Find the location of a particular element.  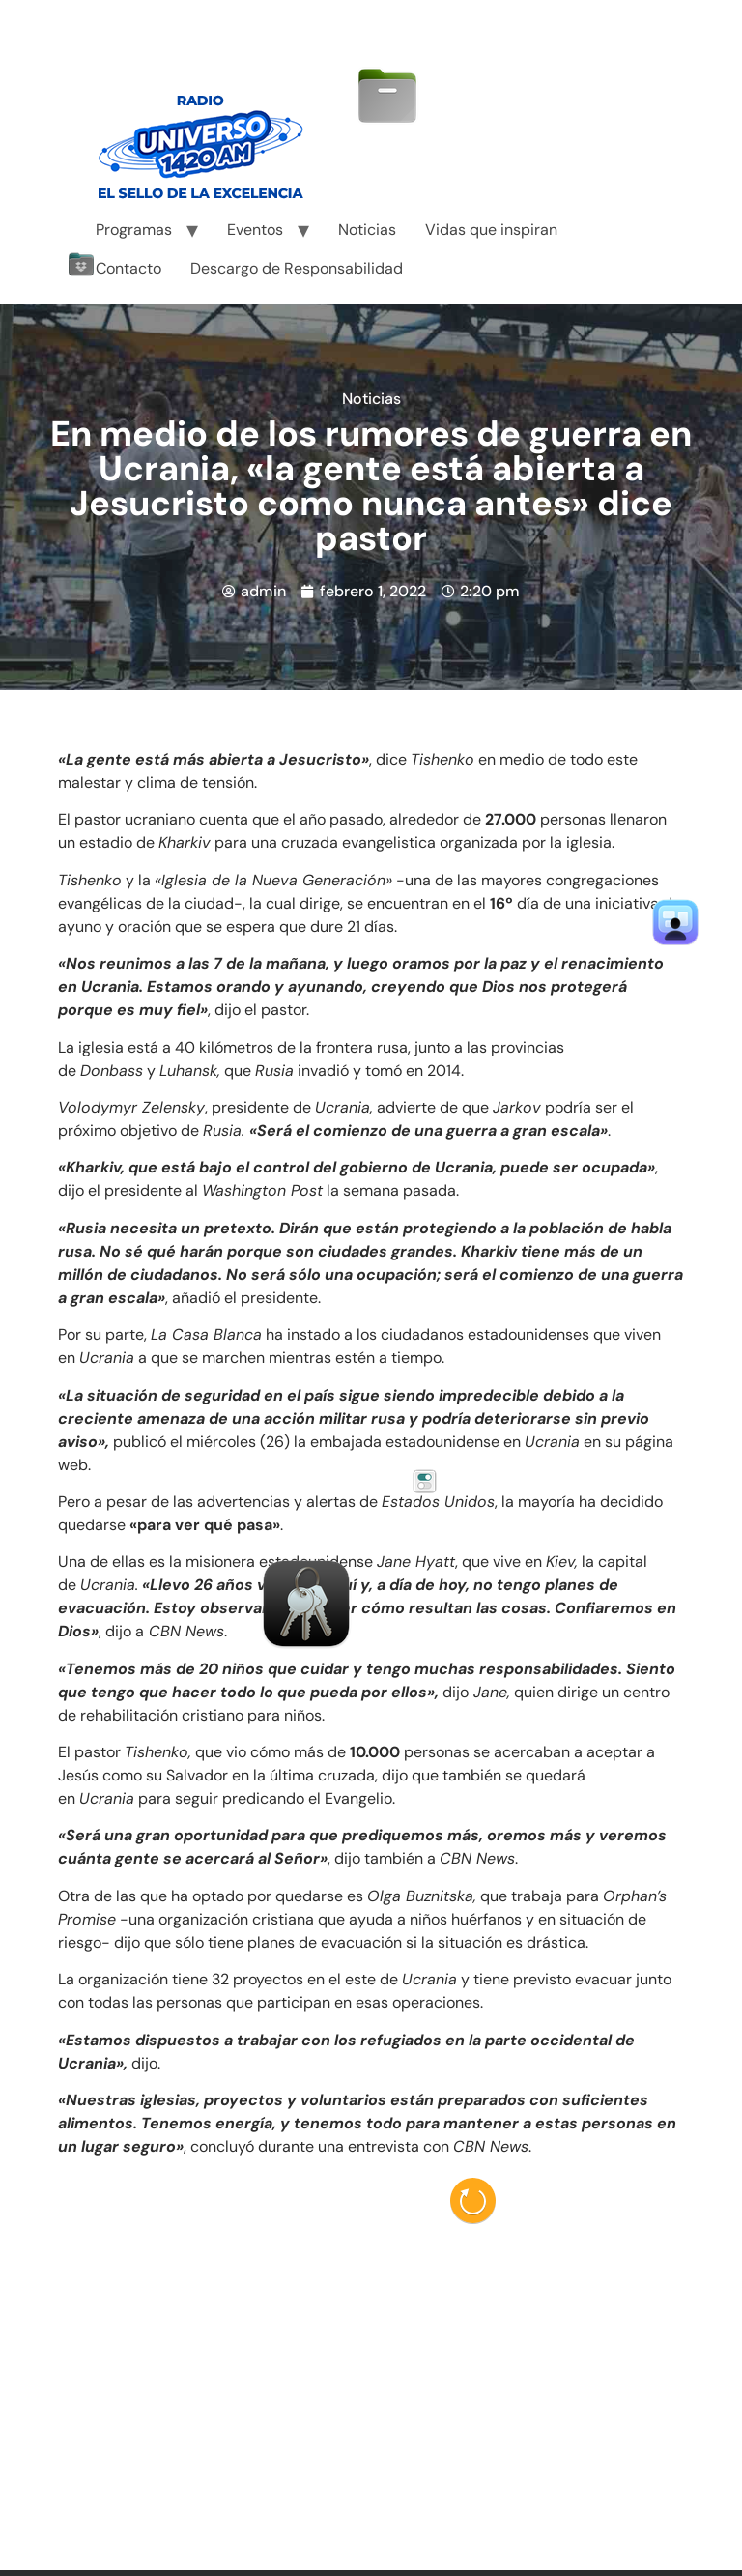

open keychain access to manage saved passwords is located at coordinates (306, 1604).